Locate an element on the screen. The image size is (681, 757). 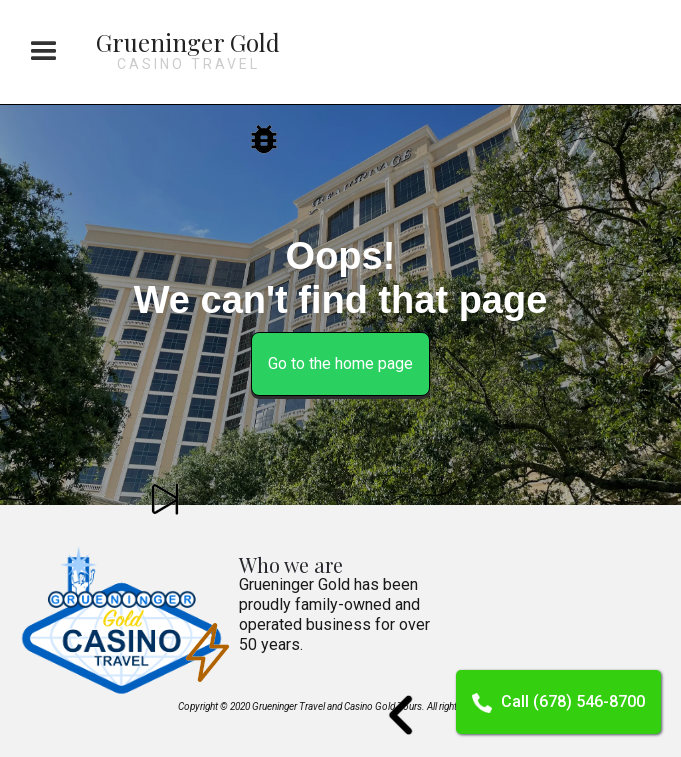
report a bug or issue is located at coordinates (264, 139).